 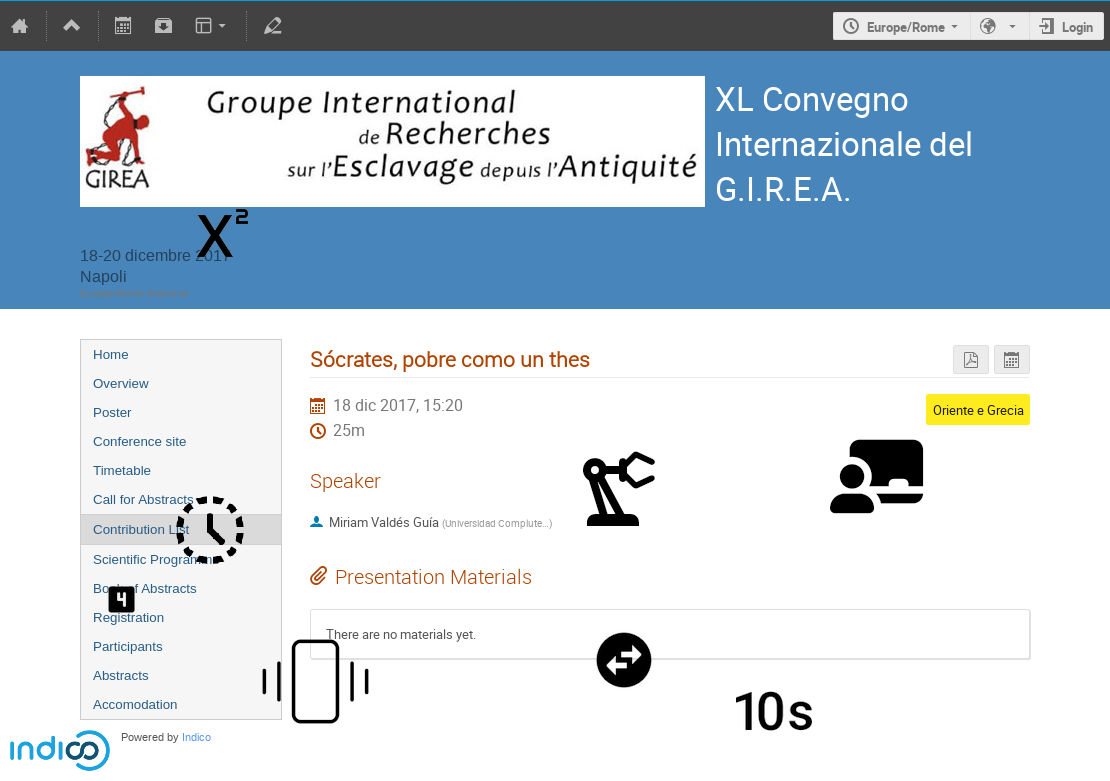 What do you see at coordinates (619, 490) in the screenshot?
I see `access manufacturing or industrial settings` at bounding box center [619, 490].